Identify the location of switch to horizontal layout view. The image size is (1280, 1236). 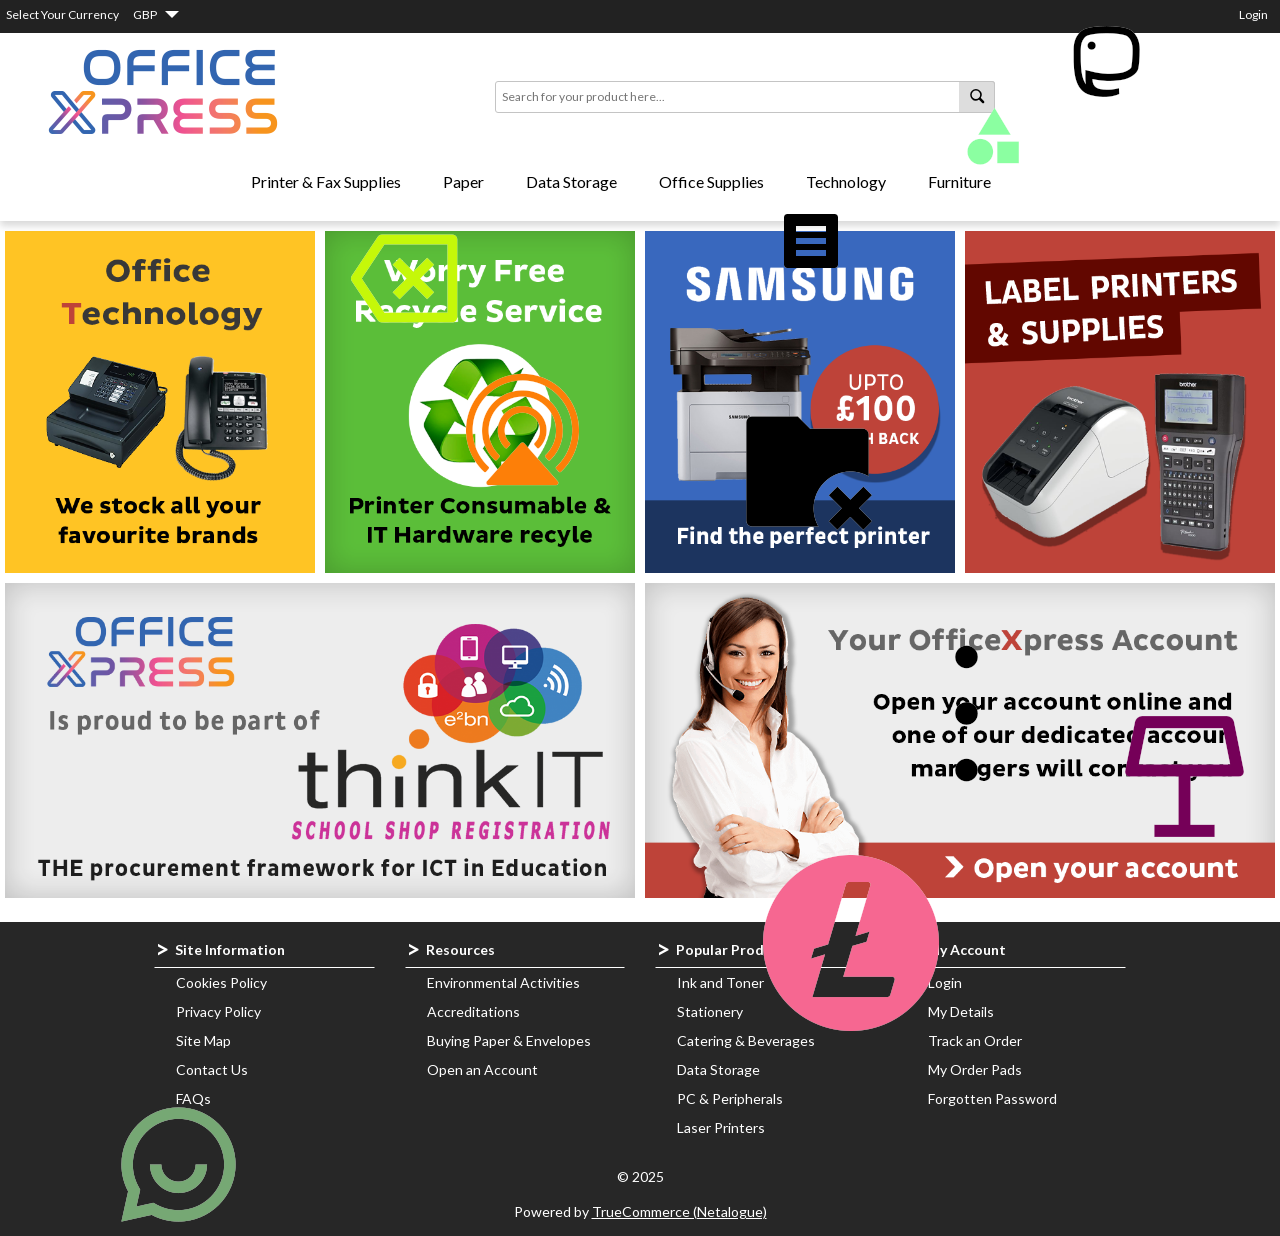
(811, 241).